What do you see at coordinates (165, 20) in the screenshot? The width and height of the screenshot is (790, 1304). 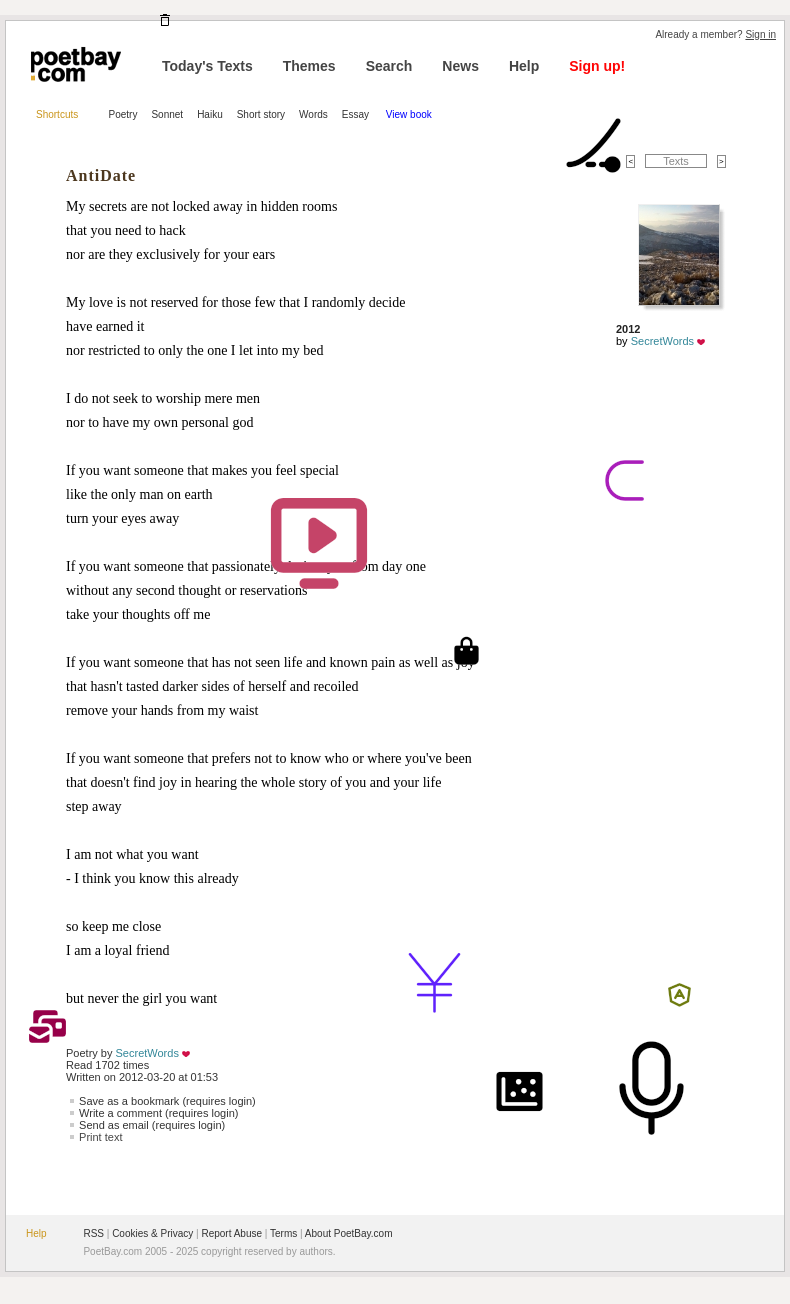 I see `delete selected item` at bounding box center [165, 20].